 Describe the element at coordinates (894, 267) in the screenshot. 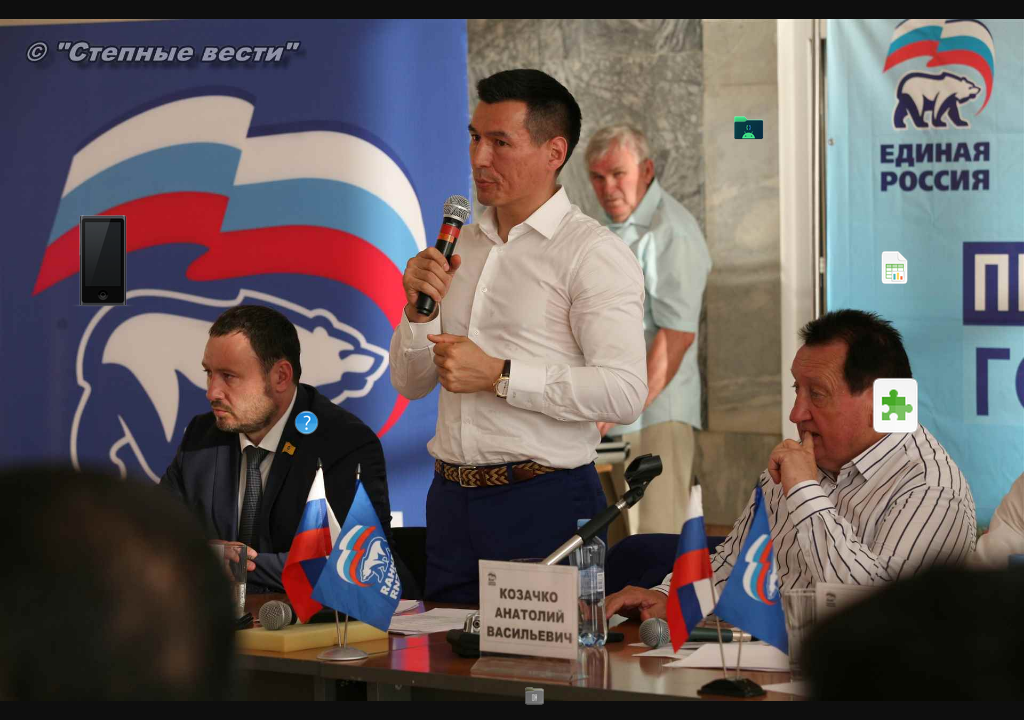

I see `open a spreadsheet file` at that location.